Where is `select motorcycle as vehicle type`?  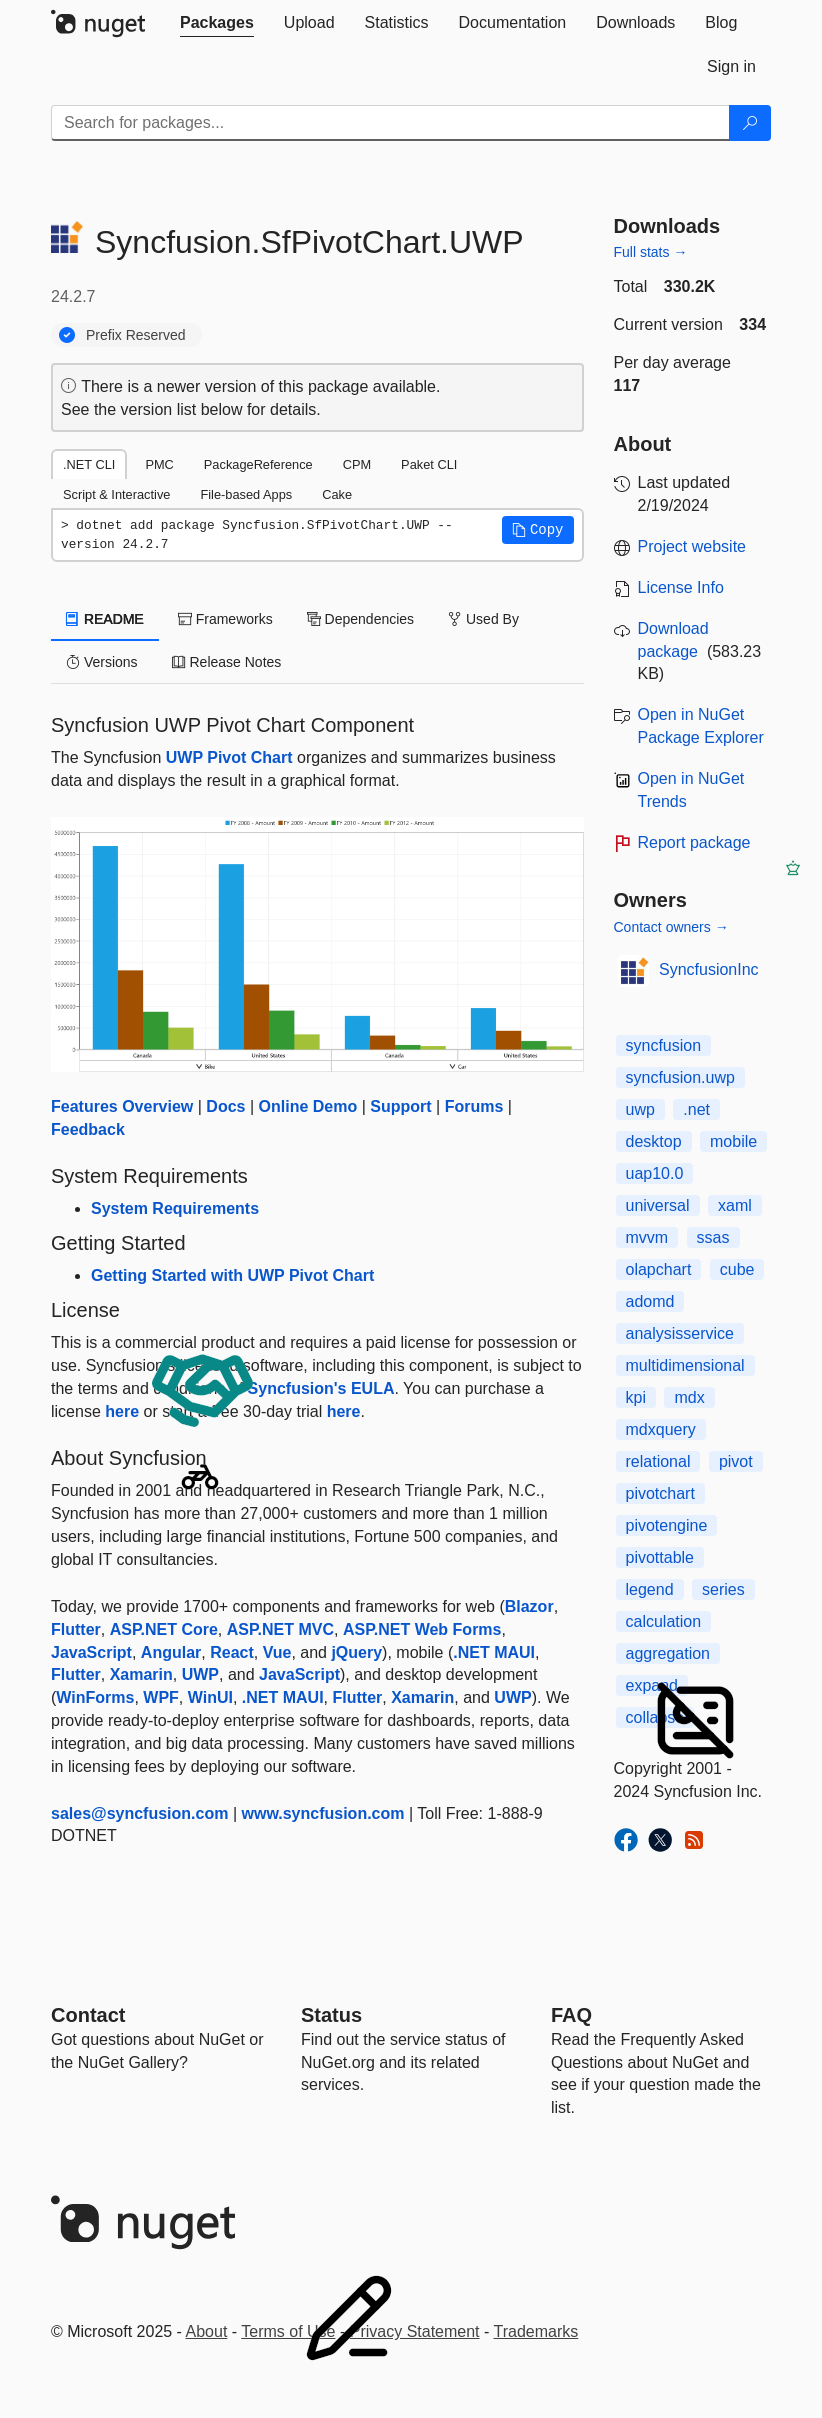
select motorcycle as vehicle type is located at coordinates (200, 1476).